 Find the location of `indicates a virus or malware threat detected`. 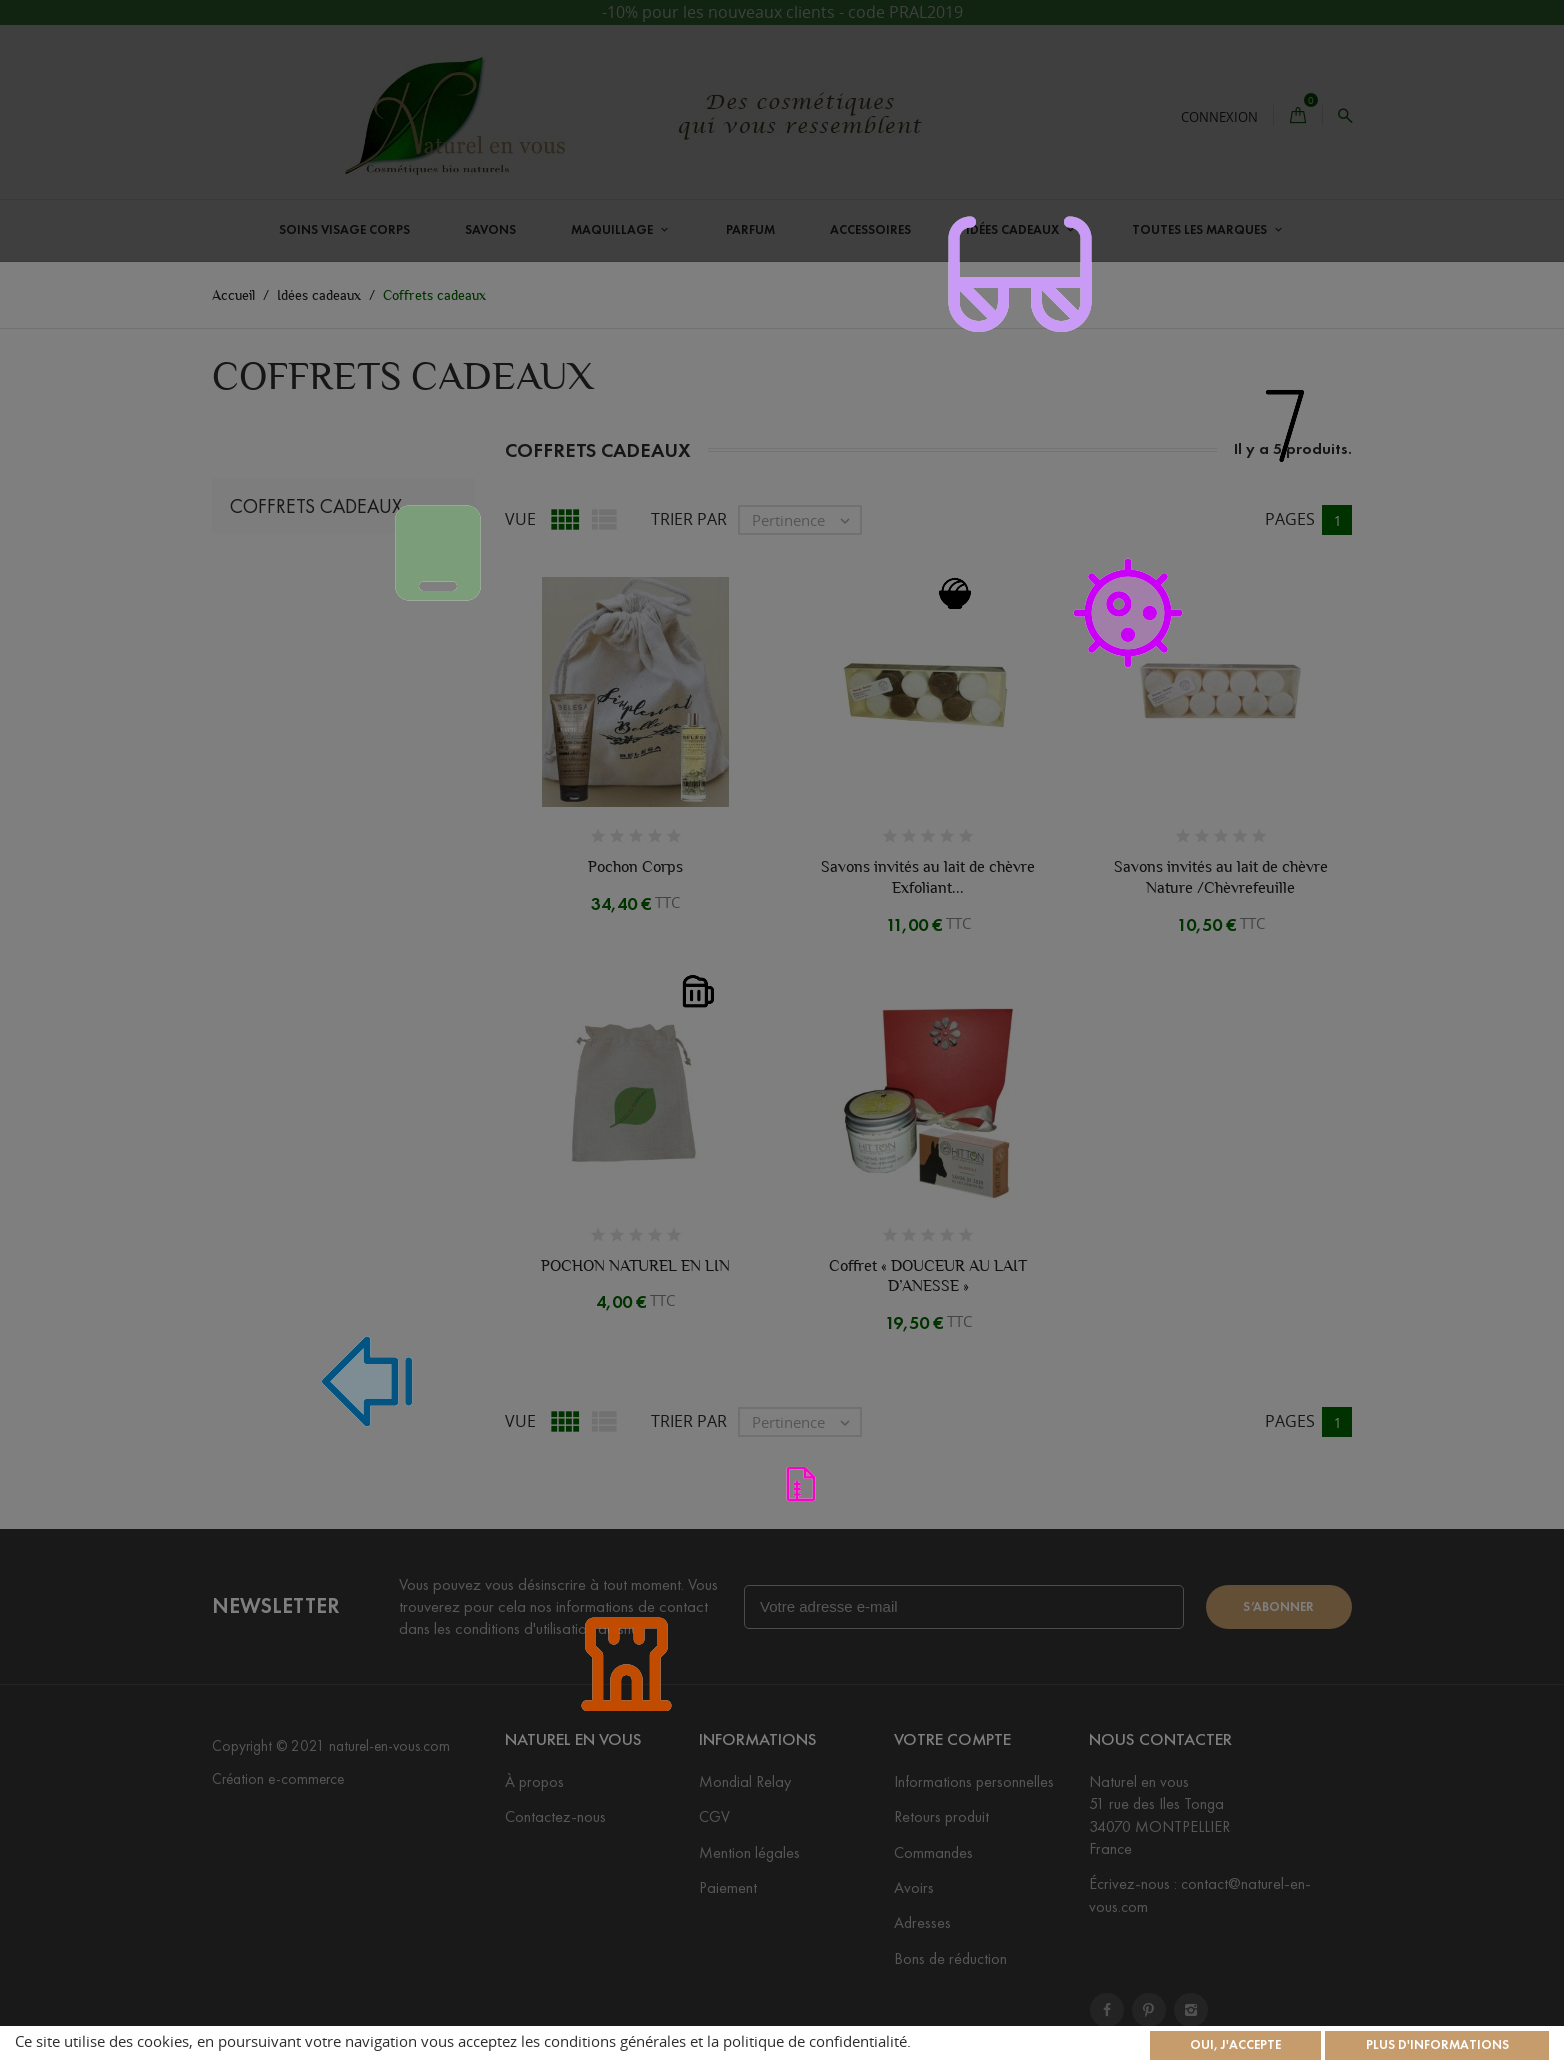

indicates a virus or malware threat detected is located at coordinates (1128, 613).